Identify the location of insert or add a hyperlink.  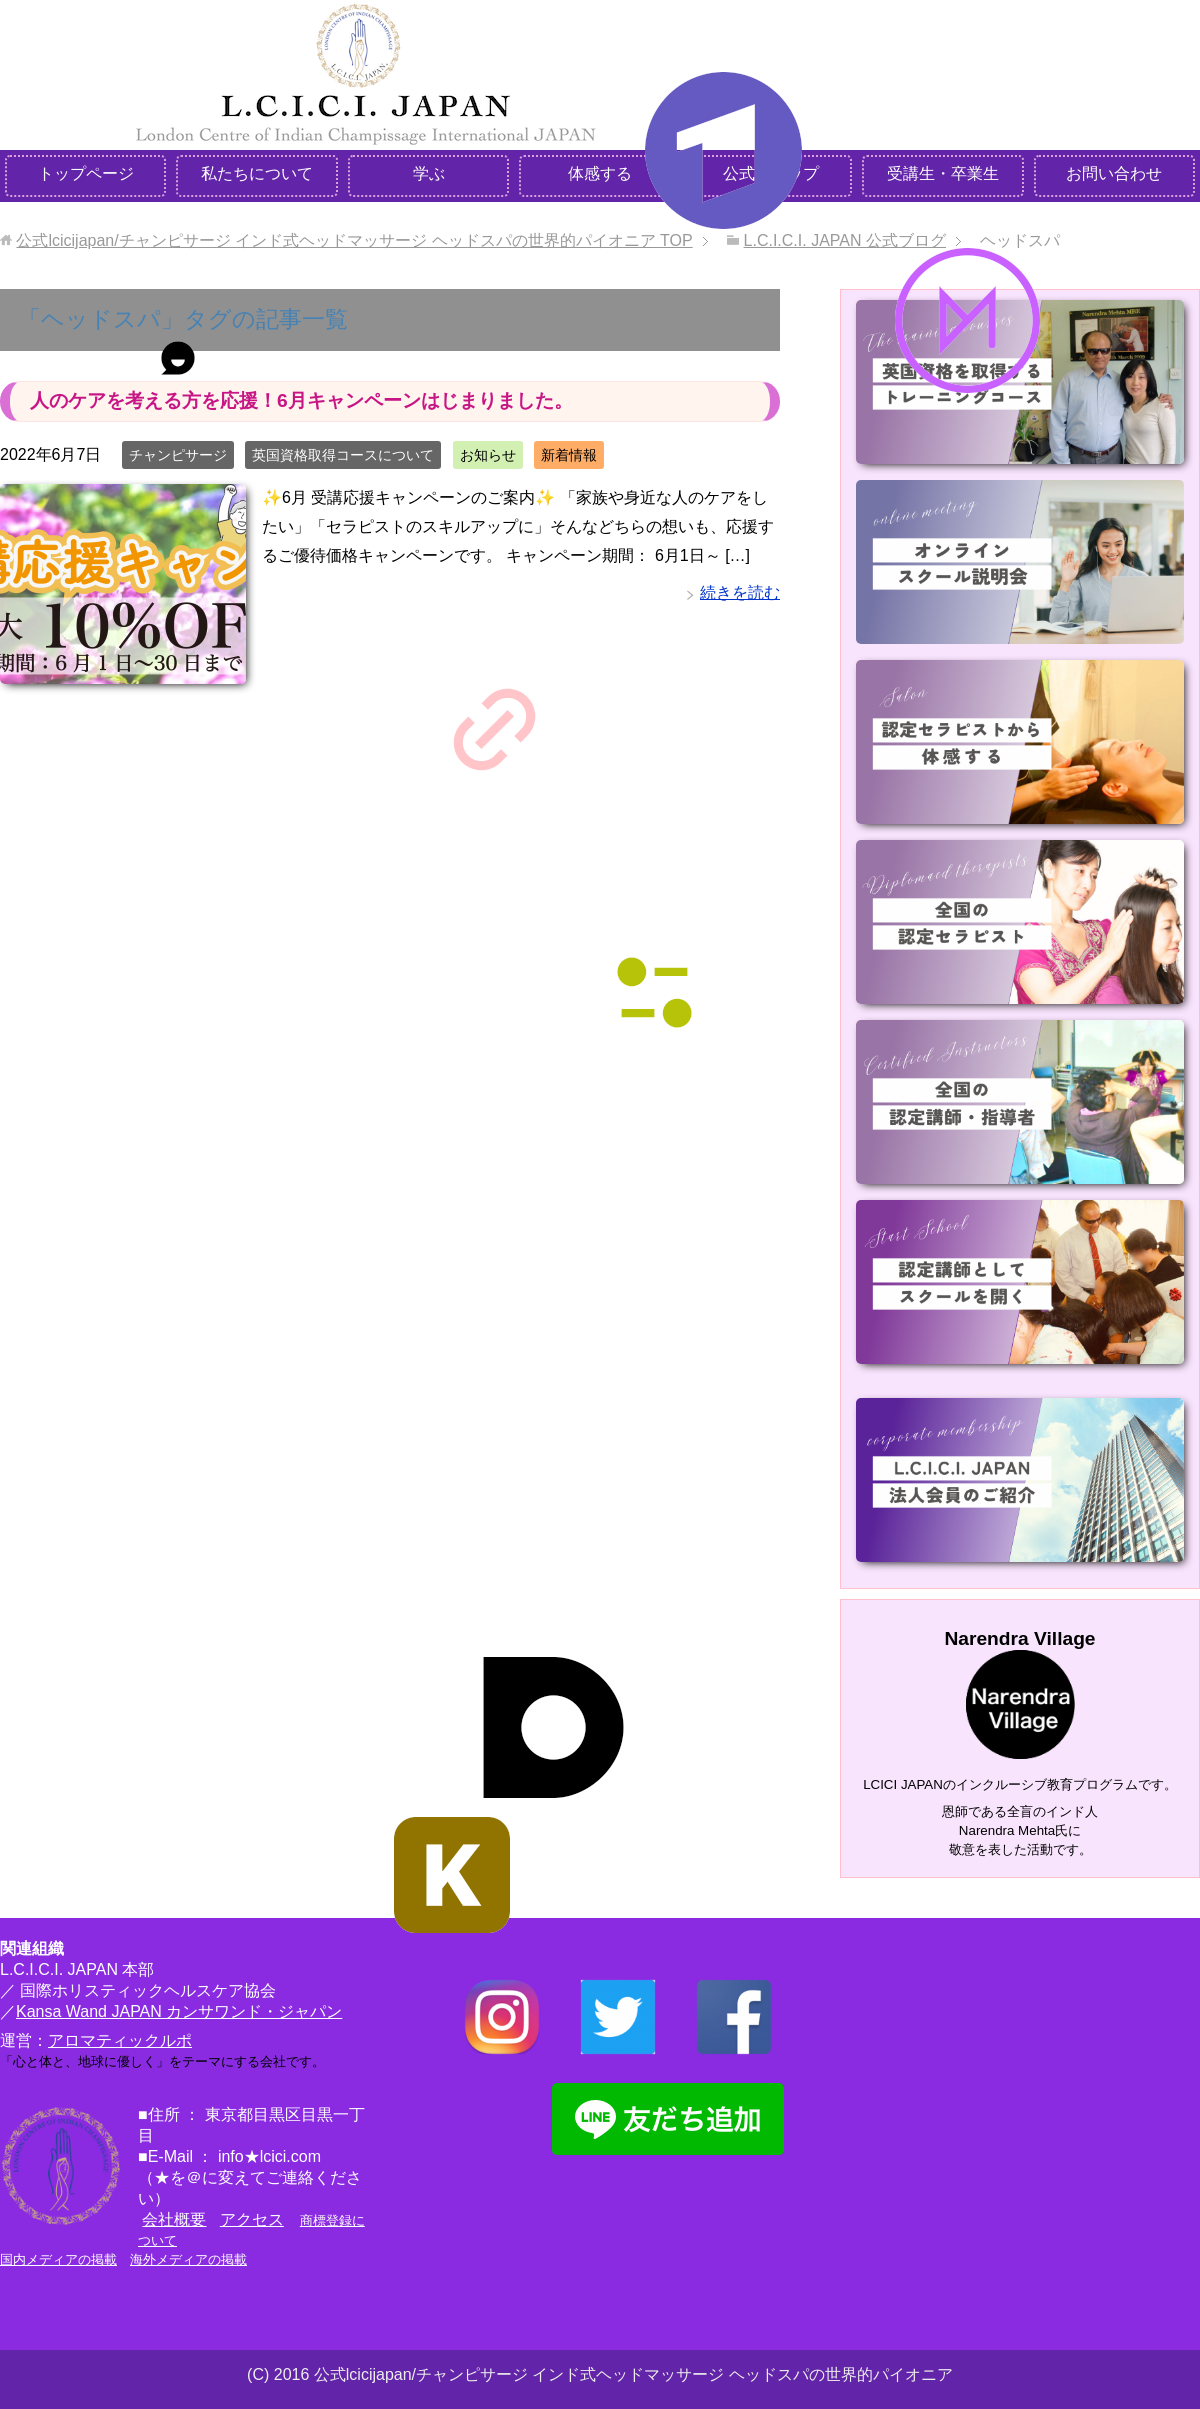
(494, 729).